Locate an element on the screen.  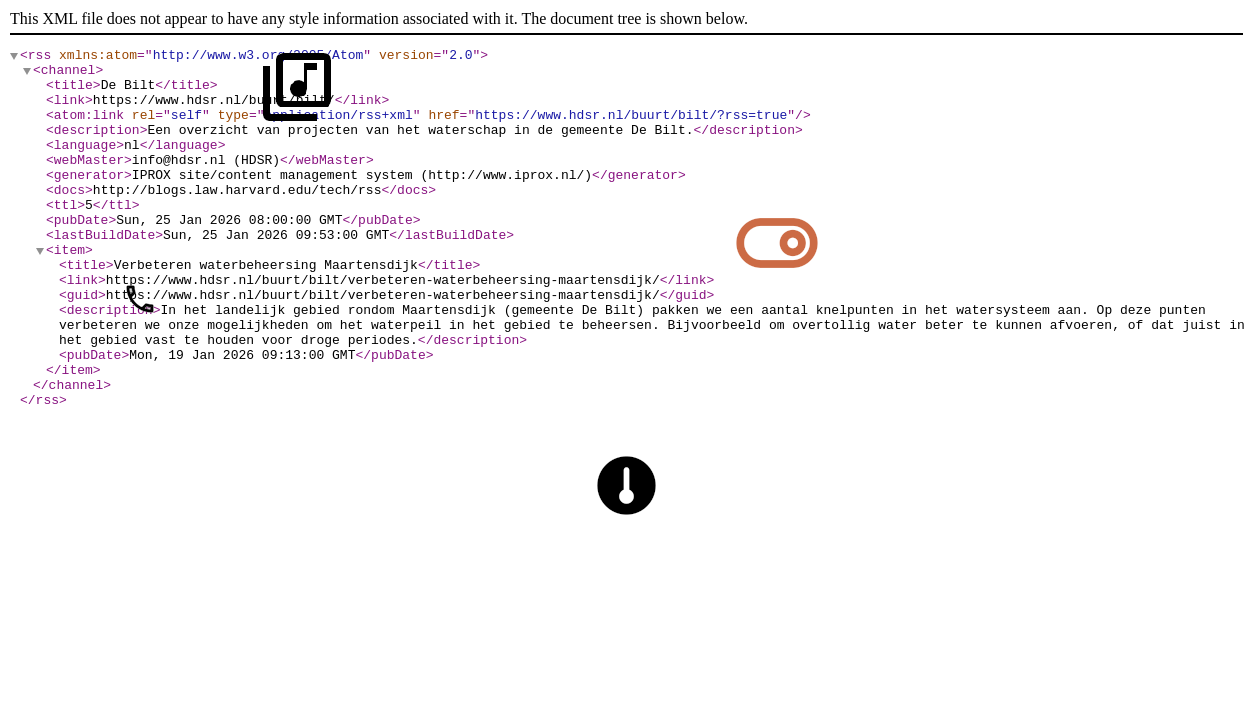
toggle switch in the on position is located at coordinates (777, 243).